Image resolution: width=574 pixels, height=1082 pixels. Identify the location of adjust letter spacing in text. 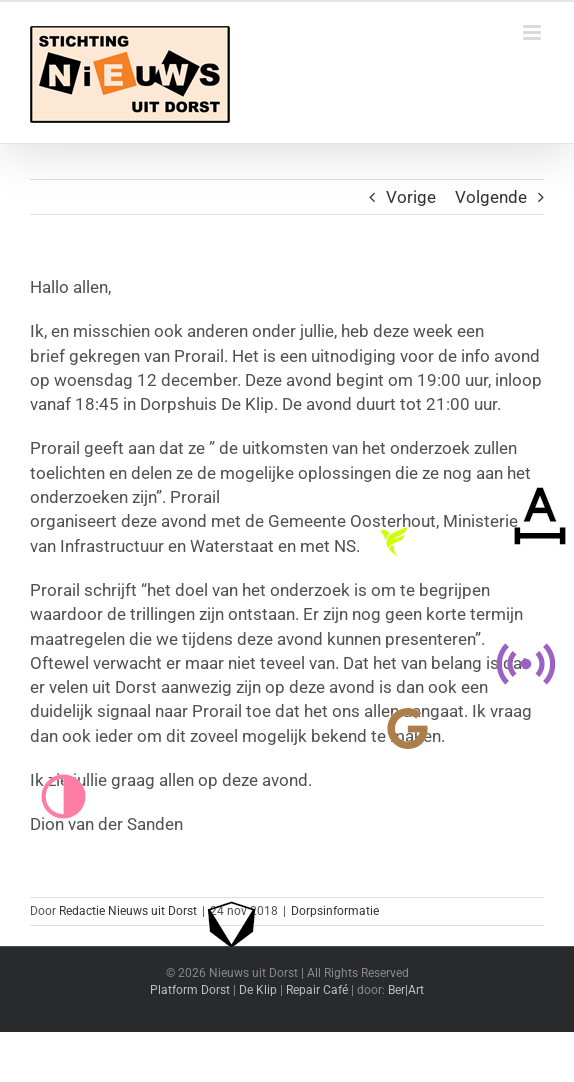
(540, 516).